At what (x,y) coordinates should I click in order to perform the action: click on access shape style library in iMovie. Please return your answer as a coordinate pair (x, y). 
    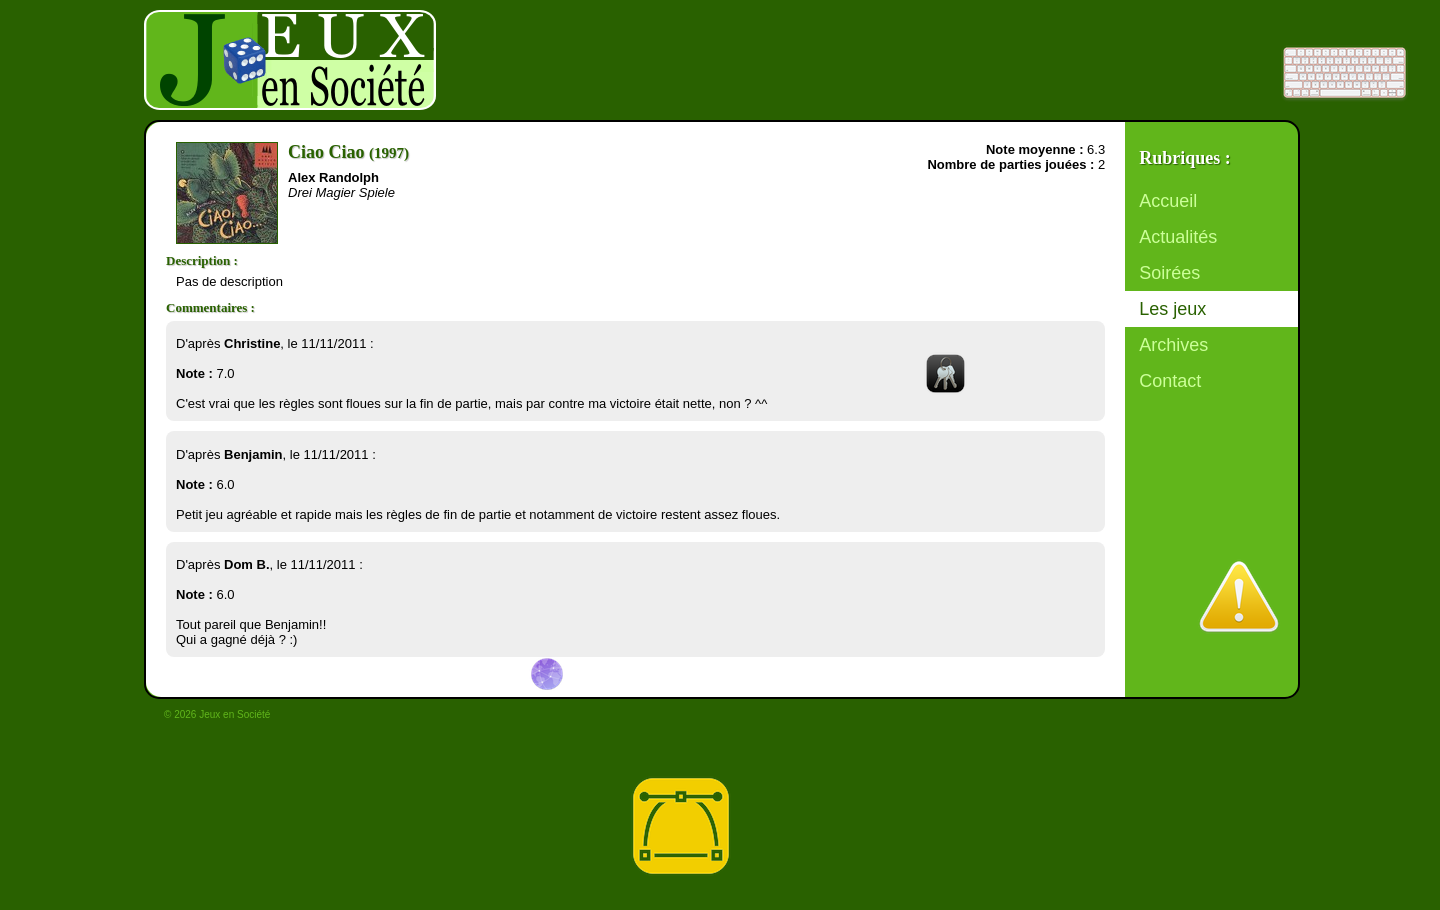
    Looking at the image, I should click on (681, 826).